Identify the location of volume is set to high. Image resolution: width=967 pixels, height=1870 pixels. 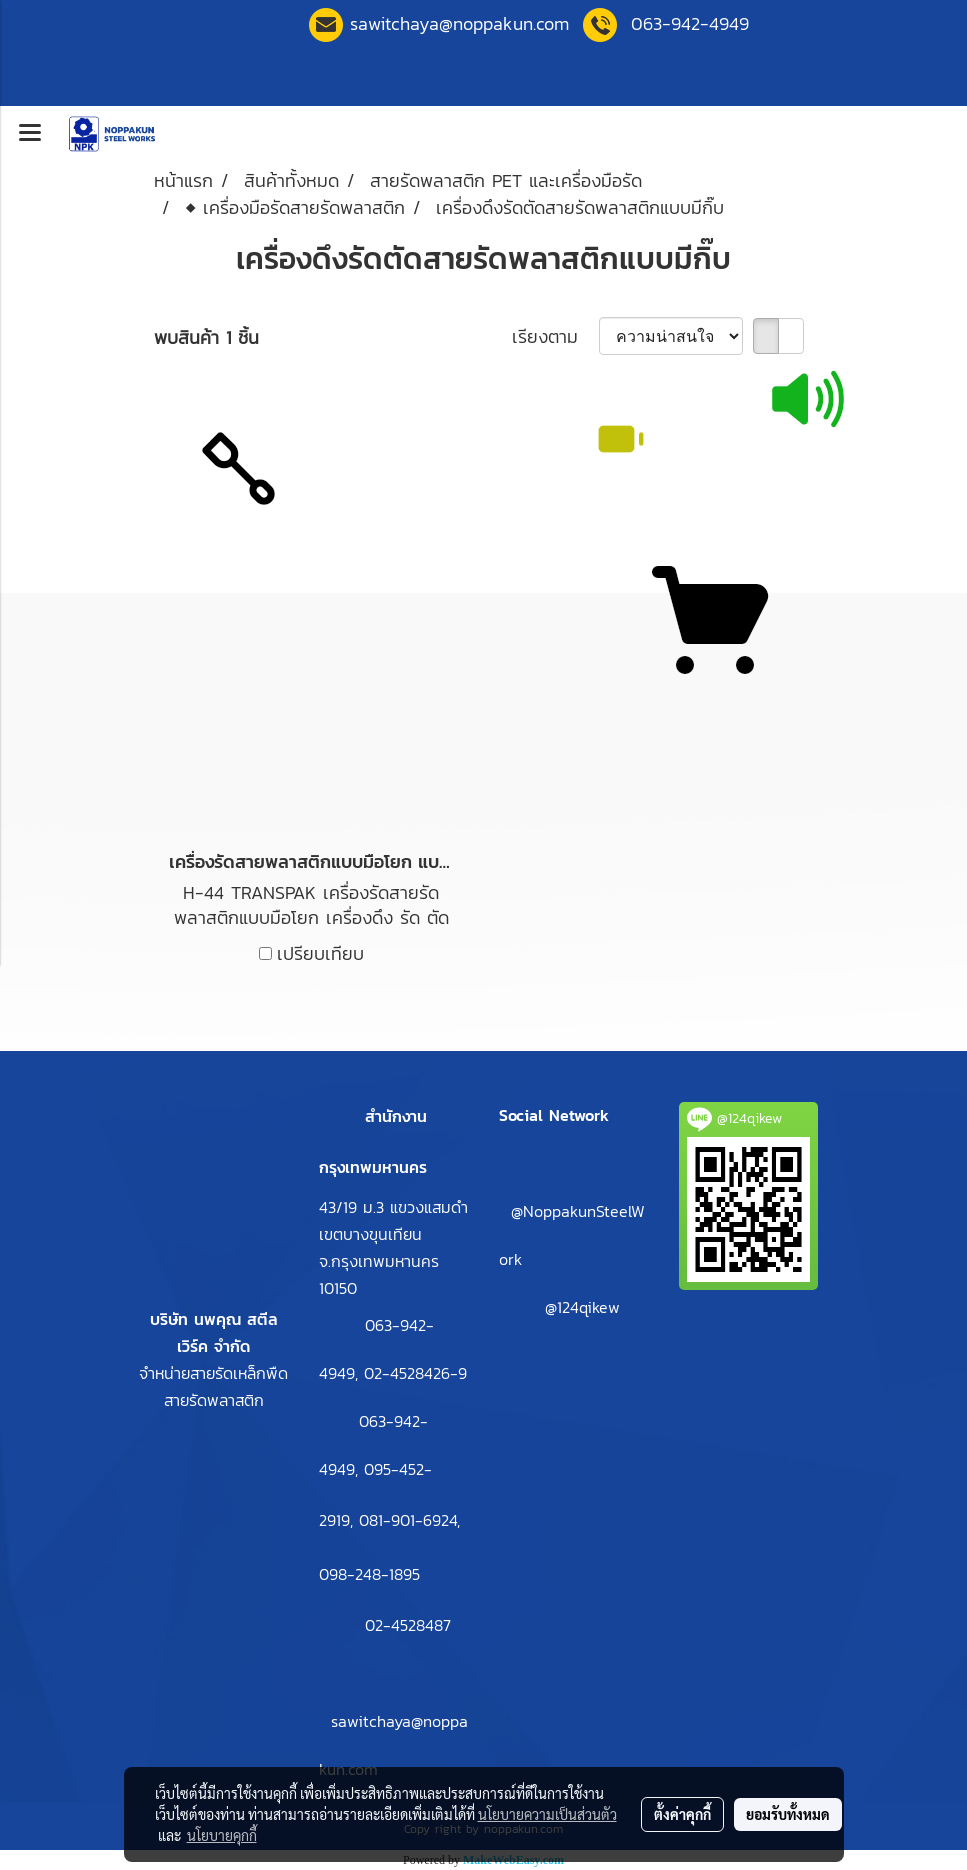
(808, 399).